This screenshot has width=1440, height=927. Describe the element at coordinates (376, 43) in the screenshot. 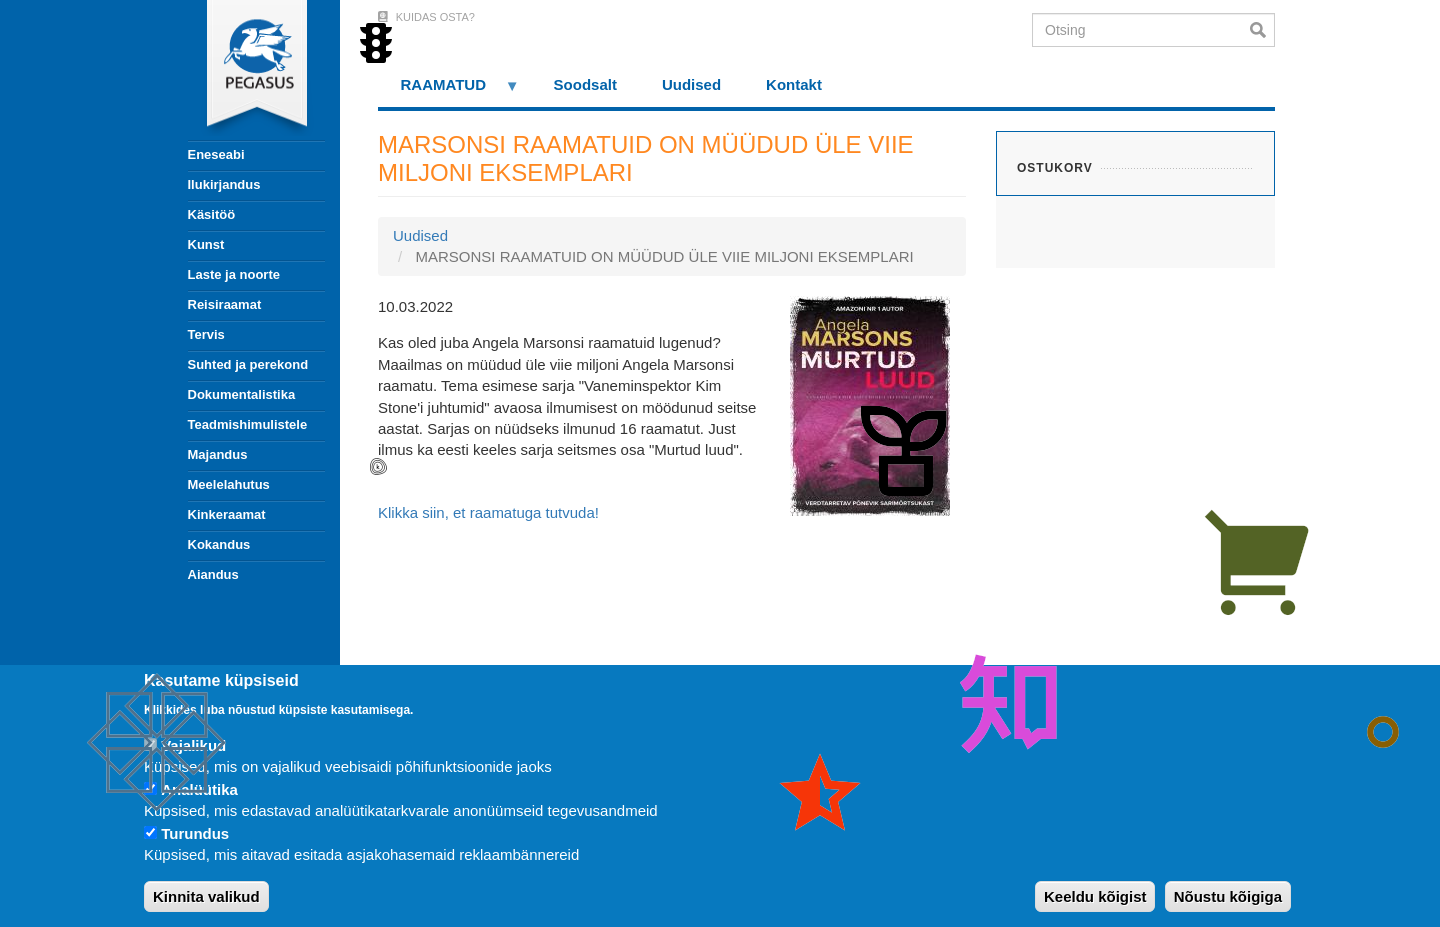

I see `view traffic conditions` at that location.